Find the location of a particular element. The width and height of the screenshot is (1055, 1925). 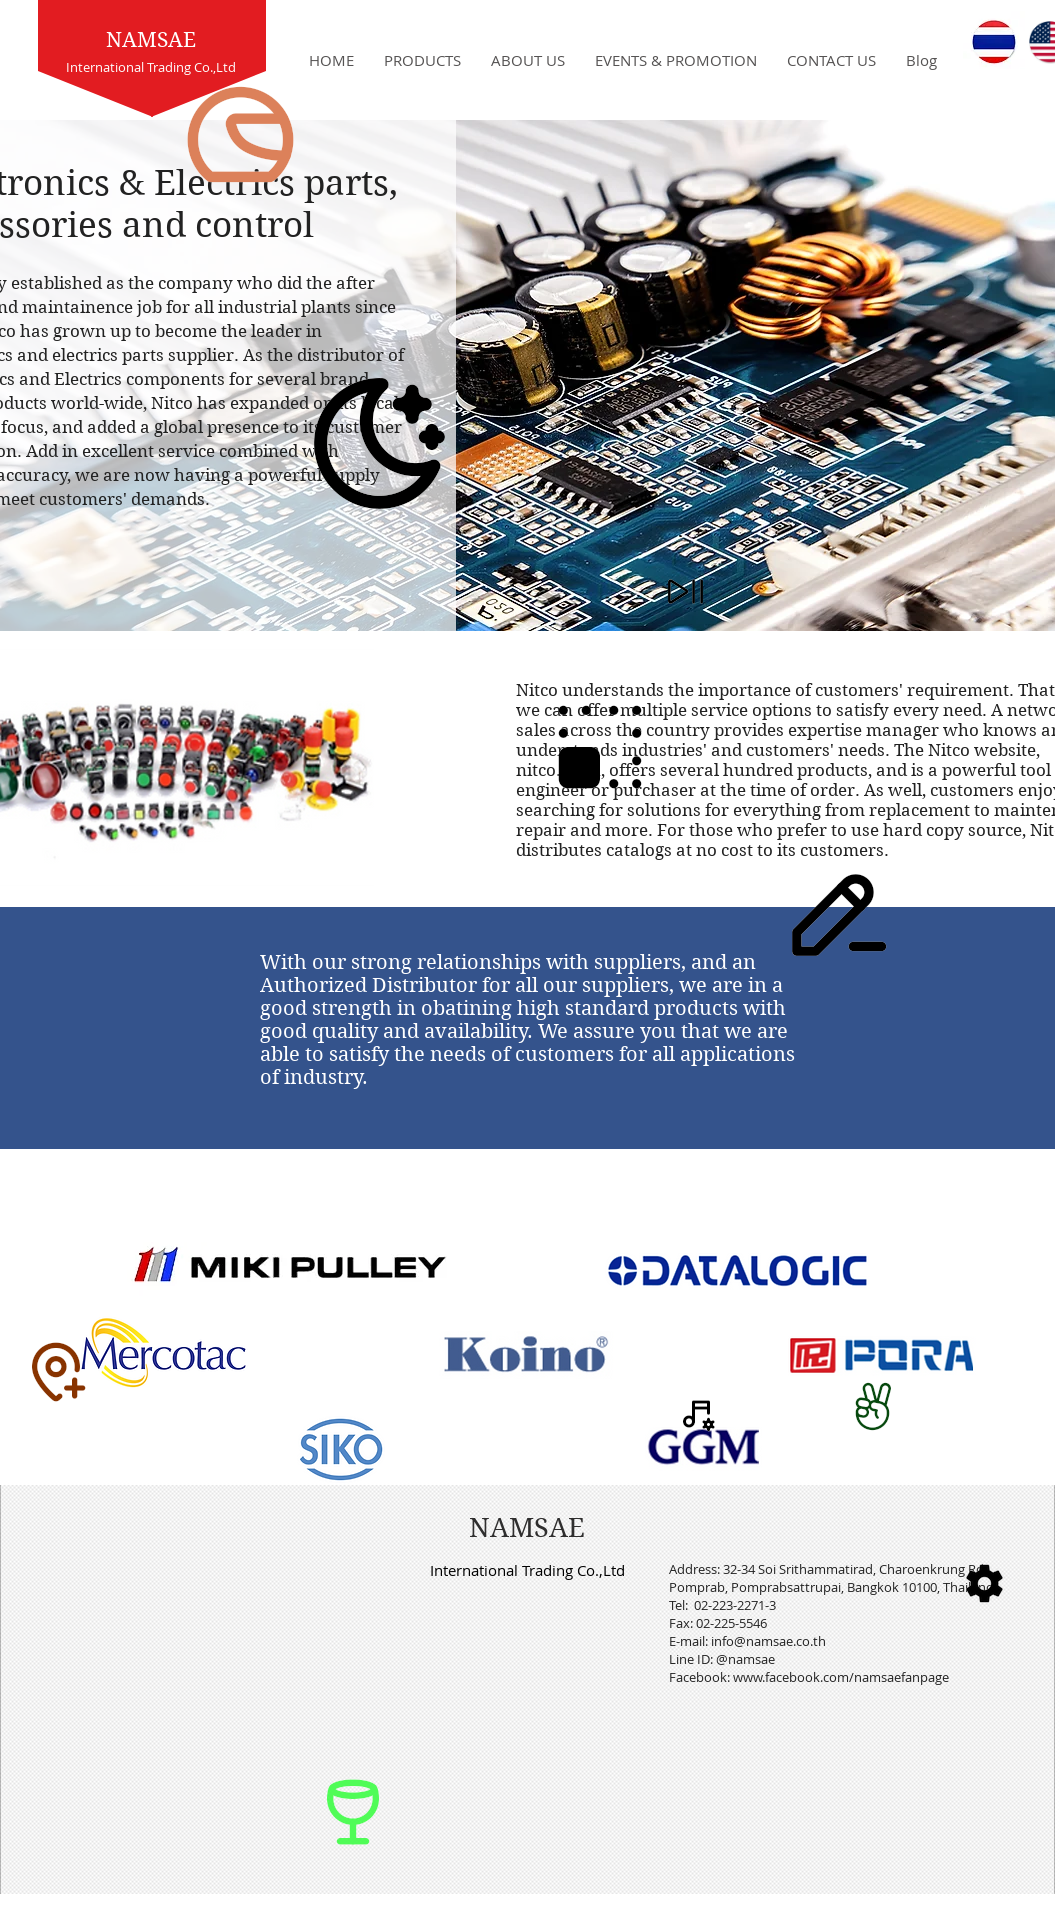

access safety or protective gear settings is located at coordinates (240, 134).